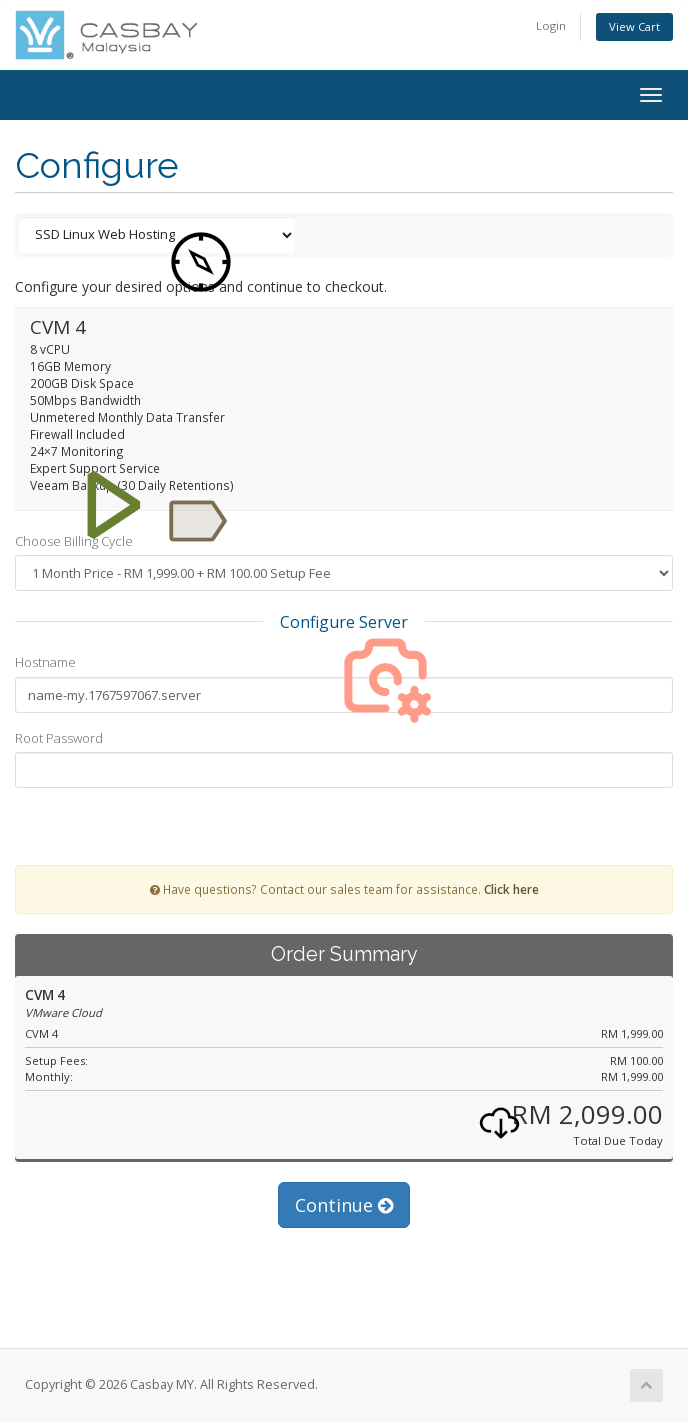  What do you see at coordinates (109, 503) in the screenshot?
I see `start debugging session` at bounding box center [109, 503].